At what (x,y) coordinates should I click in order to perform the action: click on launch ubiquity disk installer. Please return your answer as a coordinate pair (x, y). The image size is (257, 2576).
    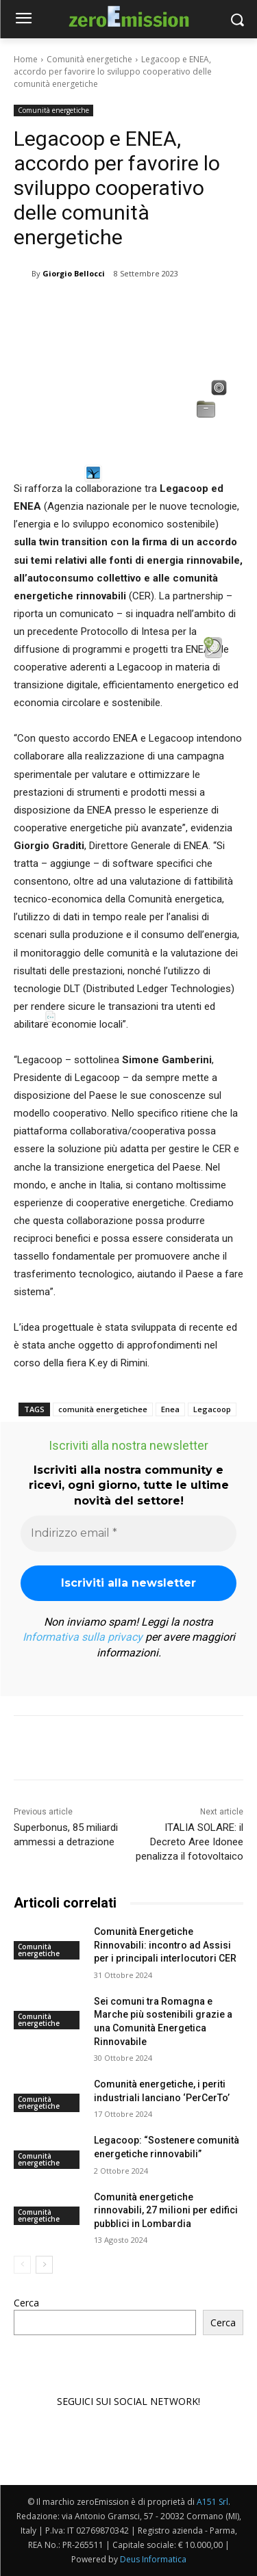
    Looking at the image, I should click on (213, 647).